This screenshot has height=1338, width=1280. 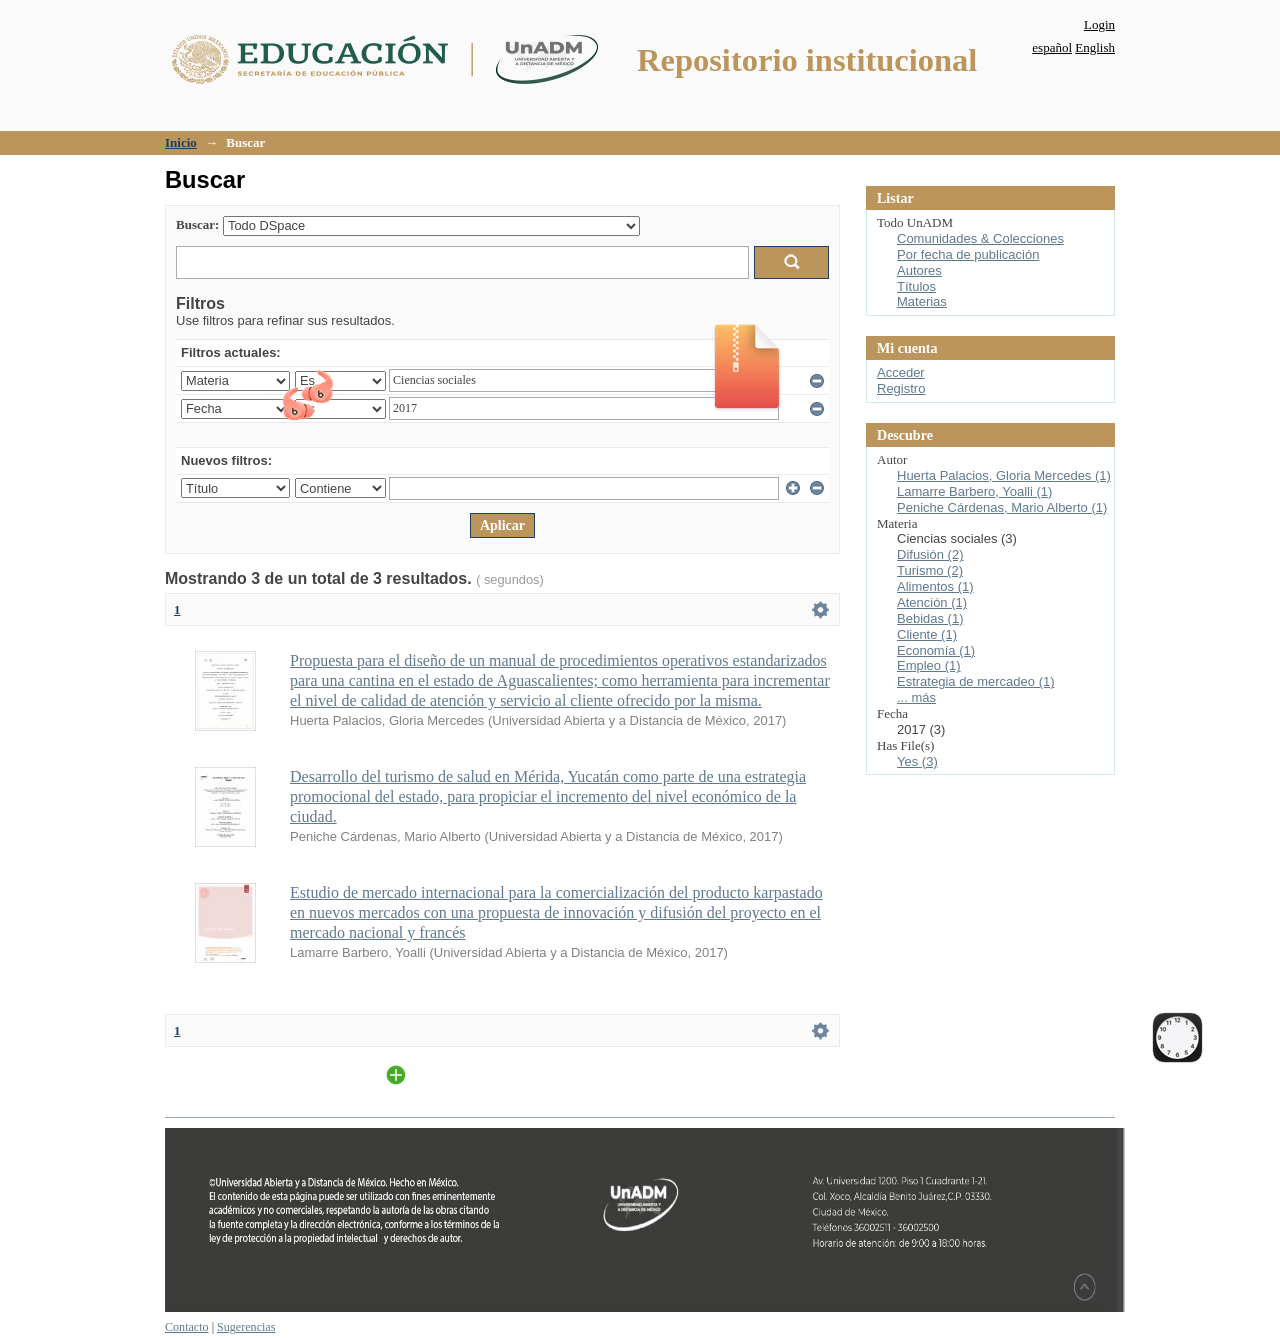 What do you see at coordinates (1177, 1037) in the screenshot?
I see `open the clock app` at bounding box center [1177, 1037].